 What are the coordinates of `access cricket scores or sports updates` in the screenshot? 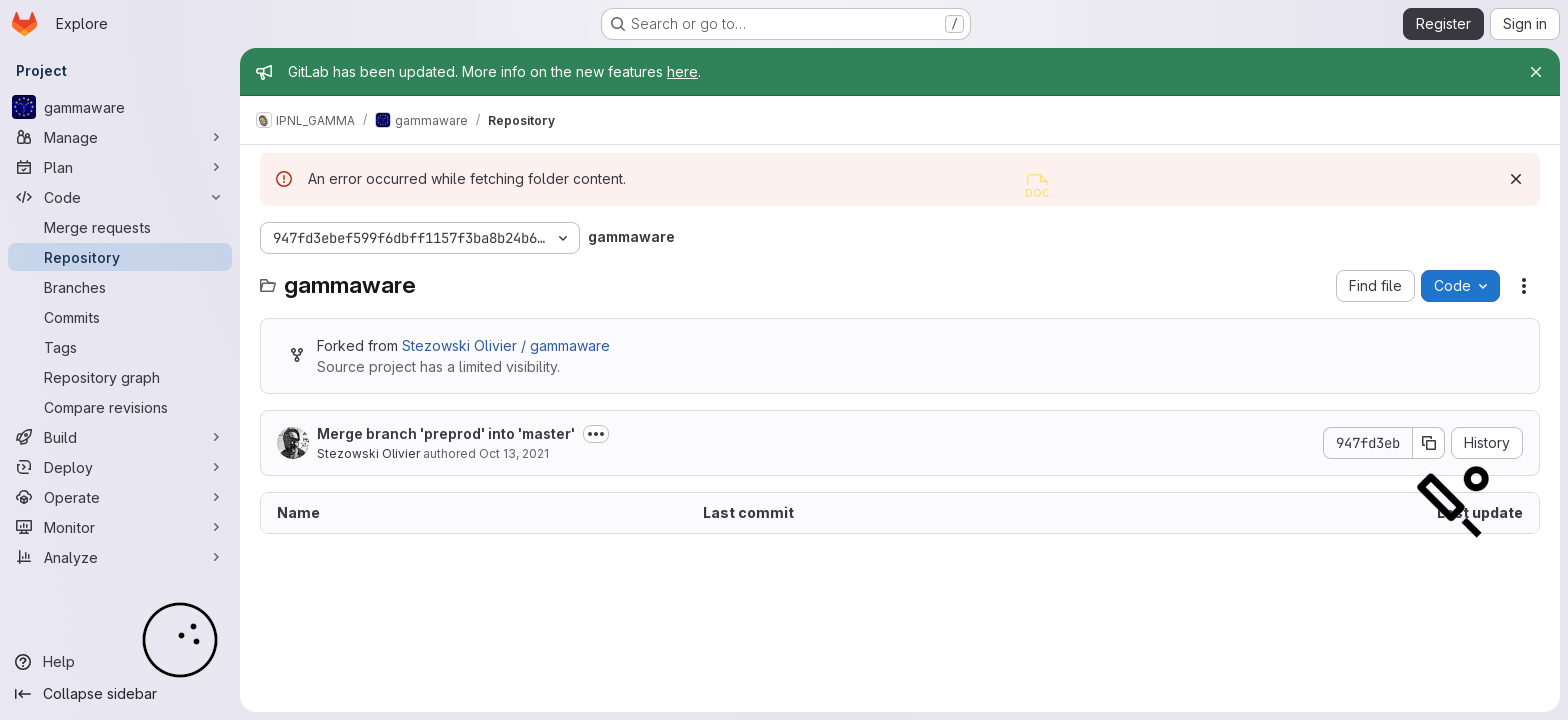 It's located at (1453, 502).